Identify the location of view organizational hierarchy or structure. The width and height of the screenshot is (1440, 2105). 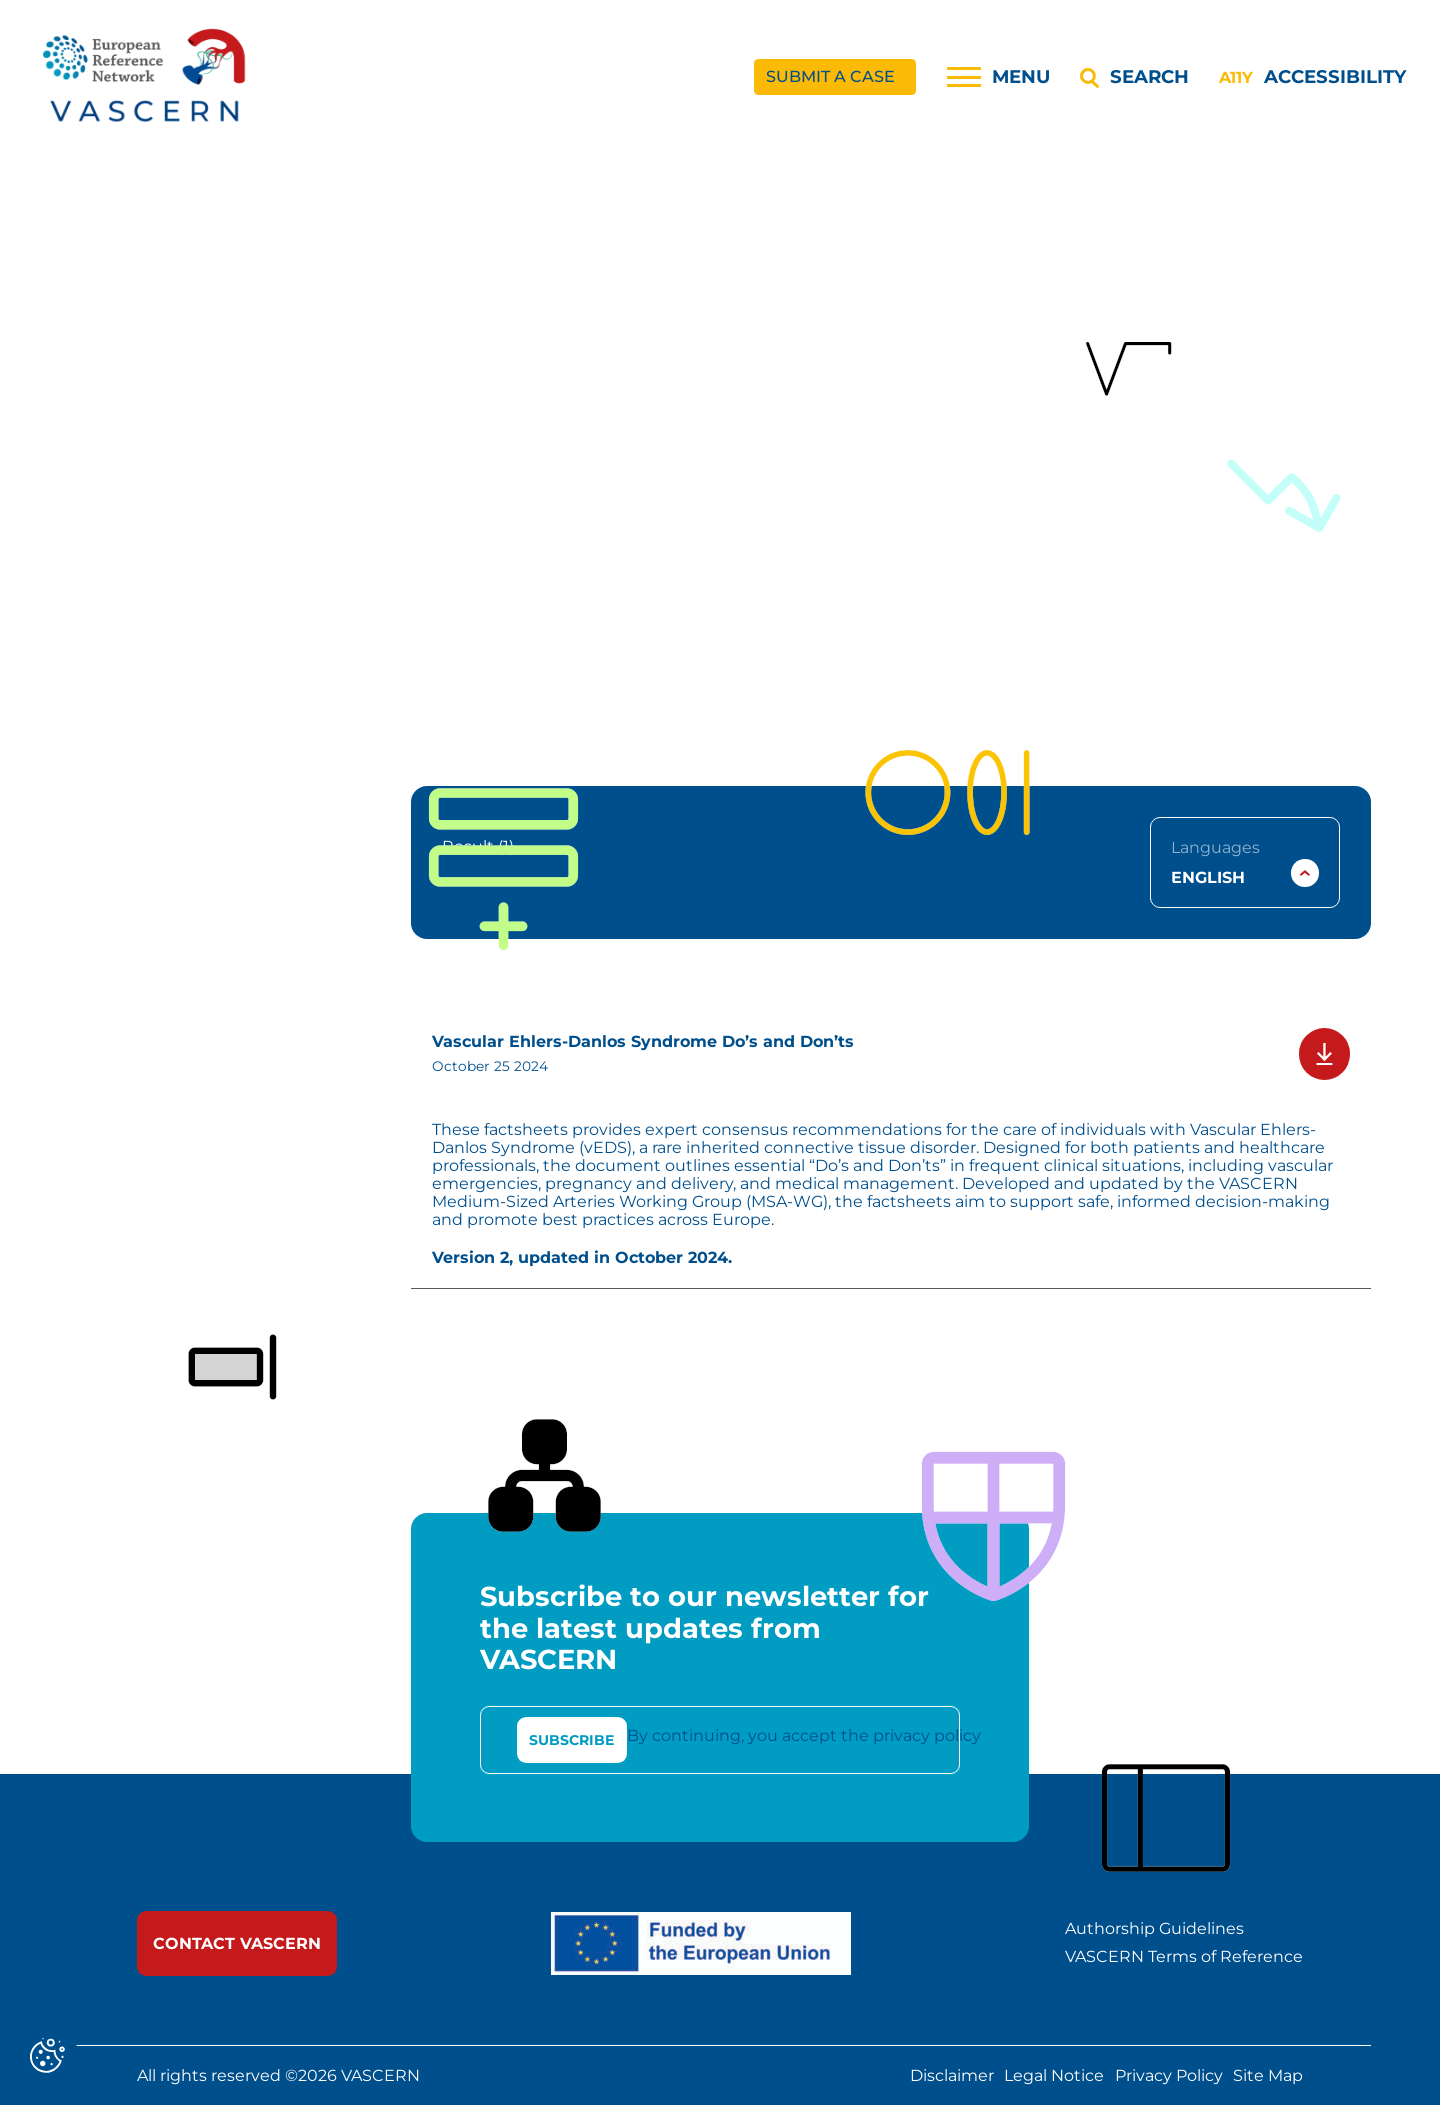
(544, 1475).